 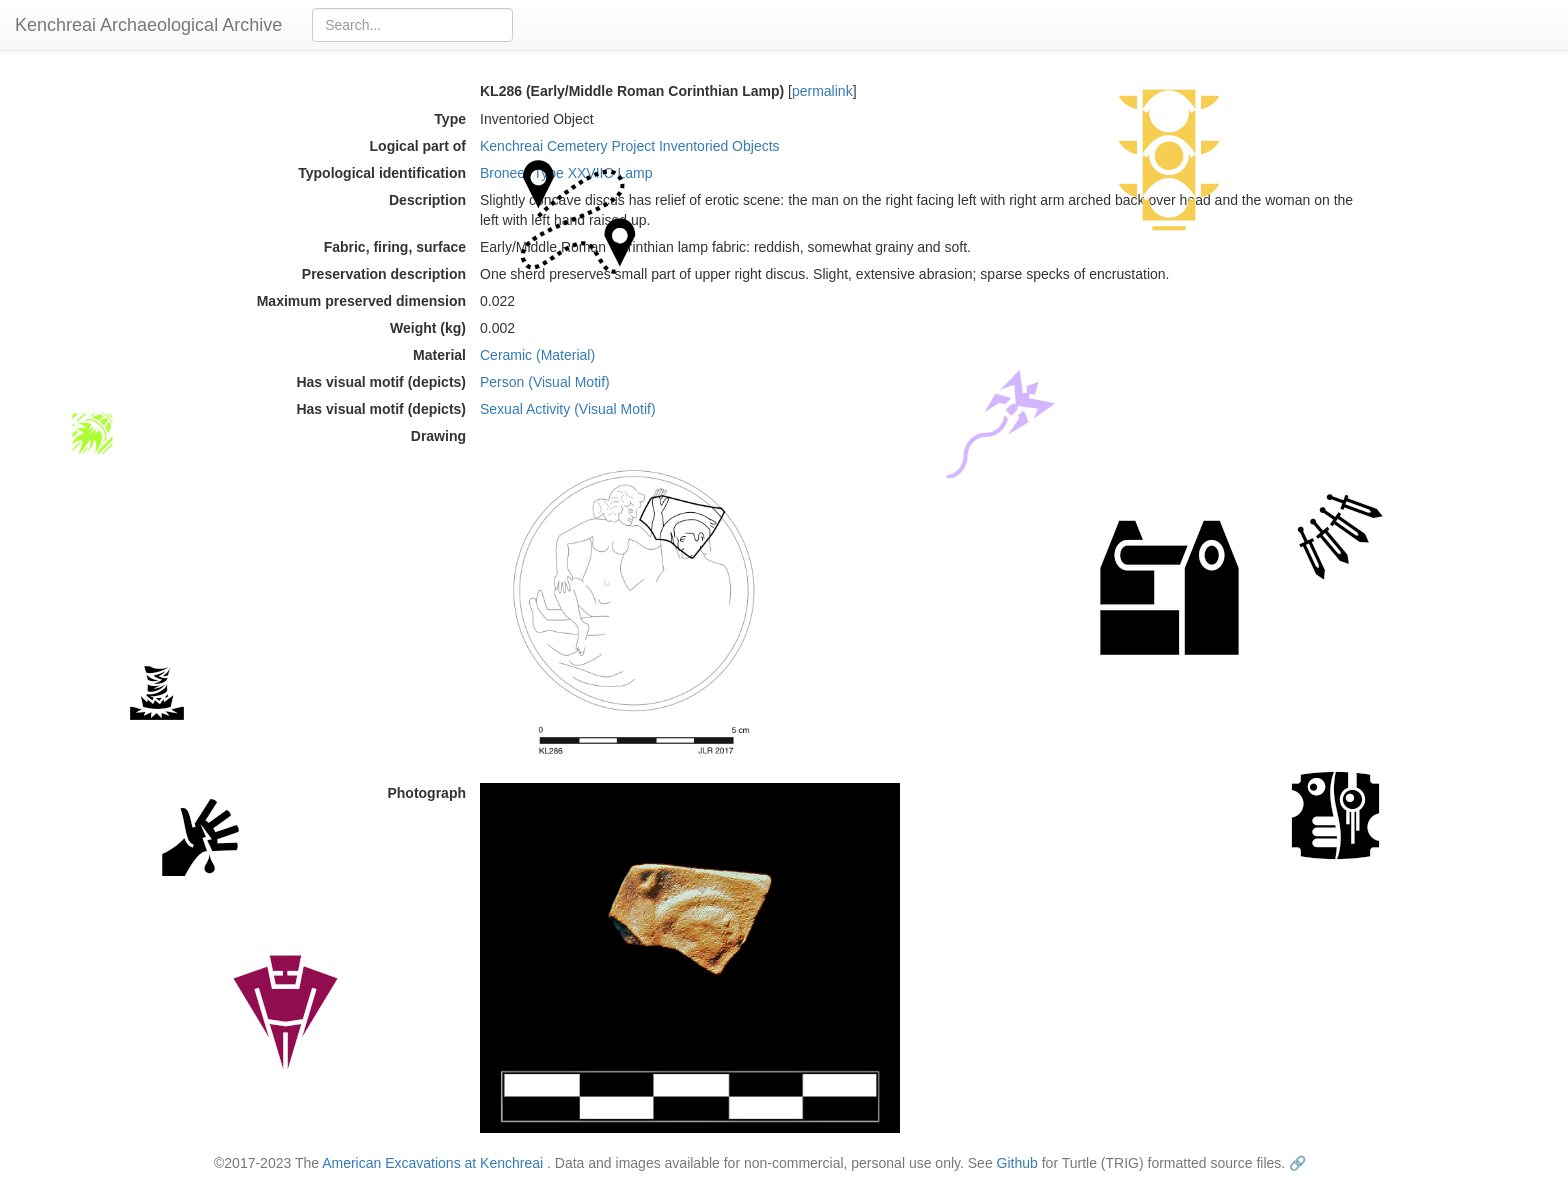 I want to click on activate tornado stomp attack, so click(x=157, y=693).